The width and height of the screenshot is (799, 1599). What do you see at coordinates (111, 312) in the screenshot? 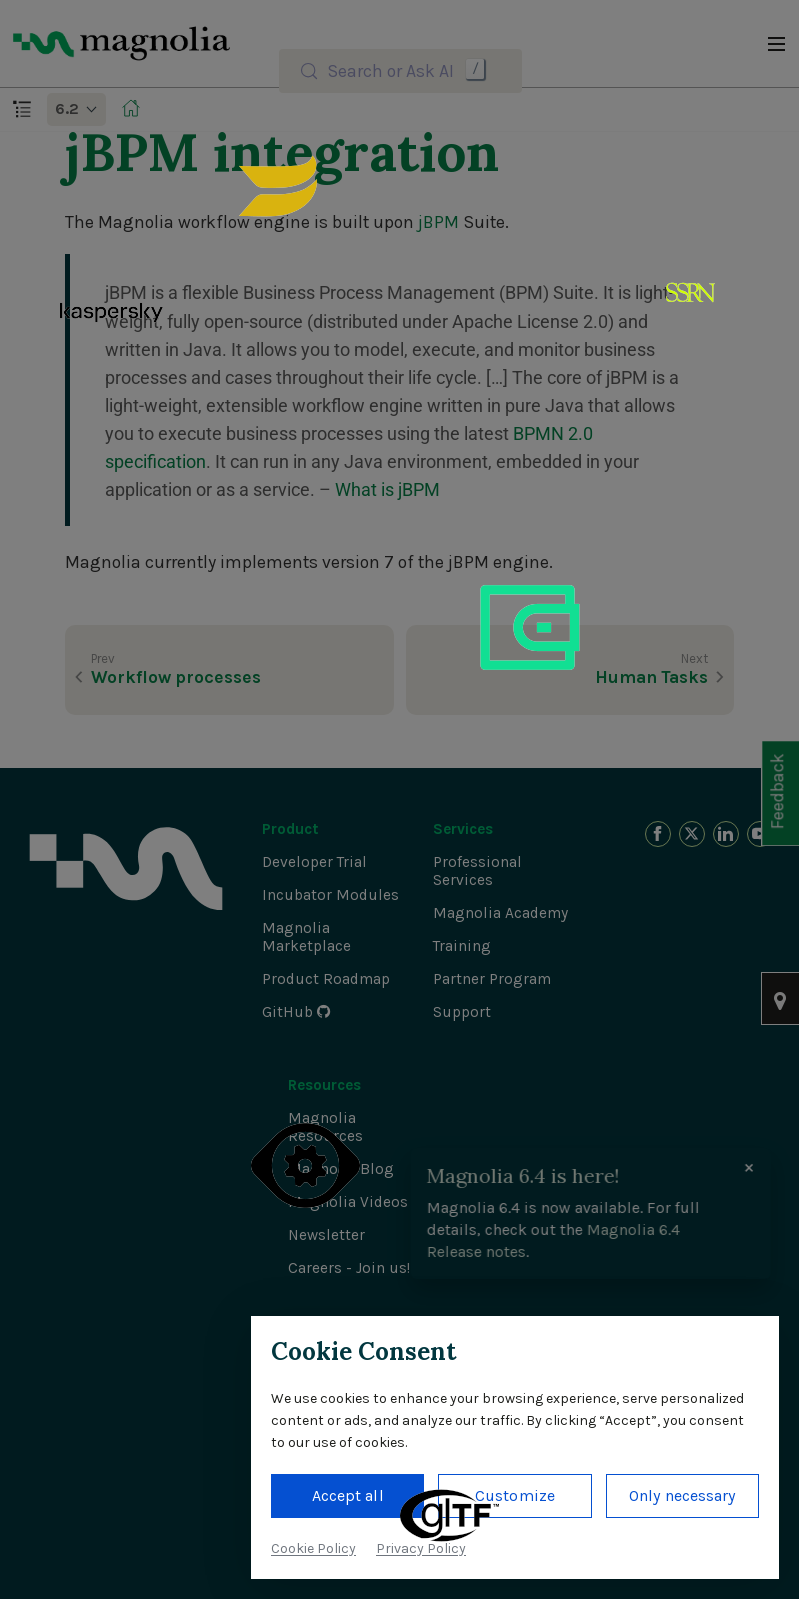
I see `kaspersky antivirus app` at bounding box center [111, 312].